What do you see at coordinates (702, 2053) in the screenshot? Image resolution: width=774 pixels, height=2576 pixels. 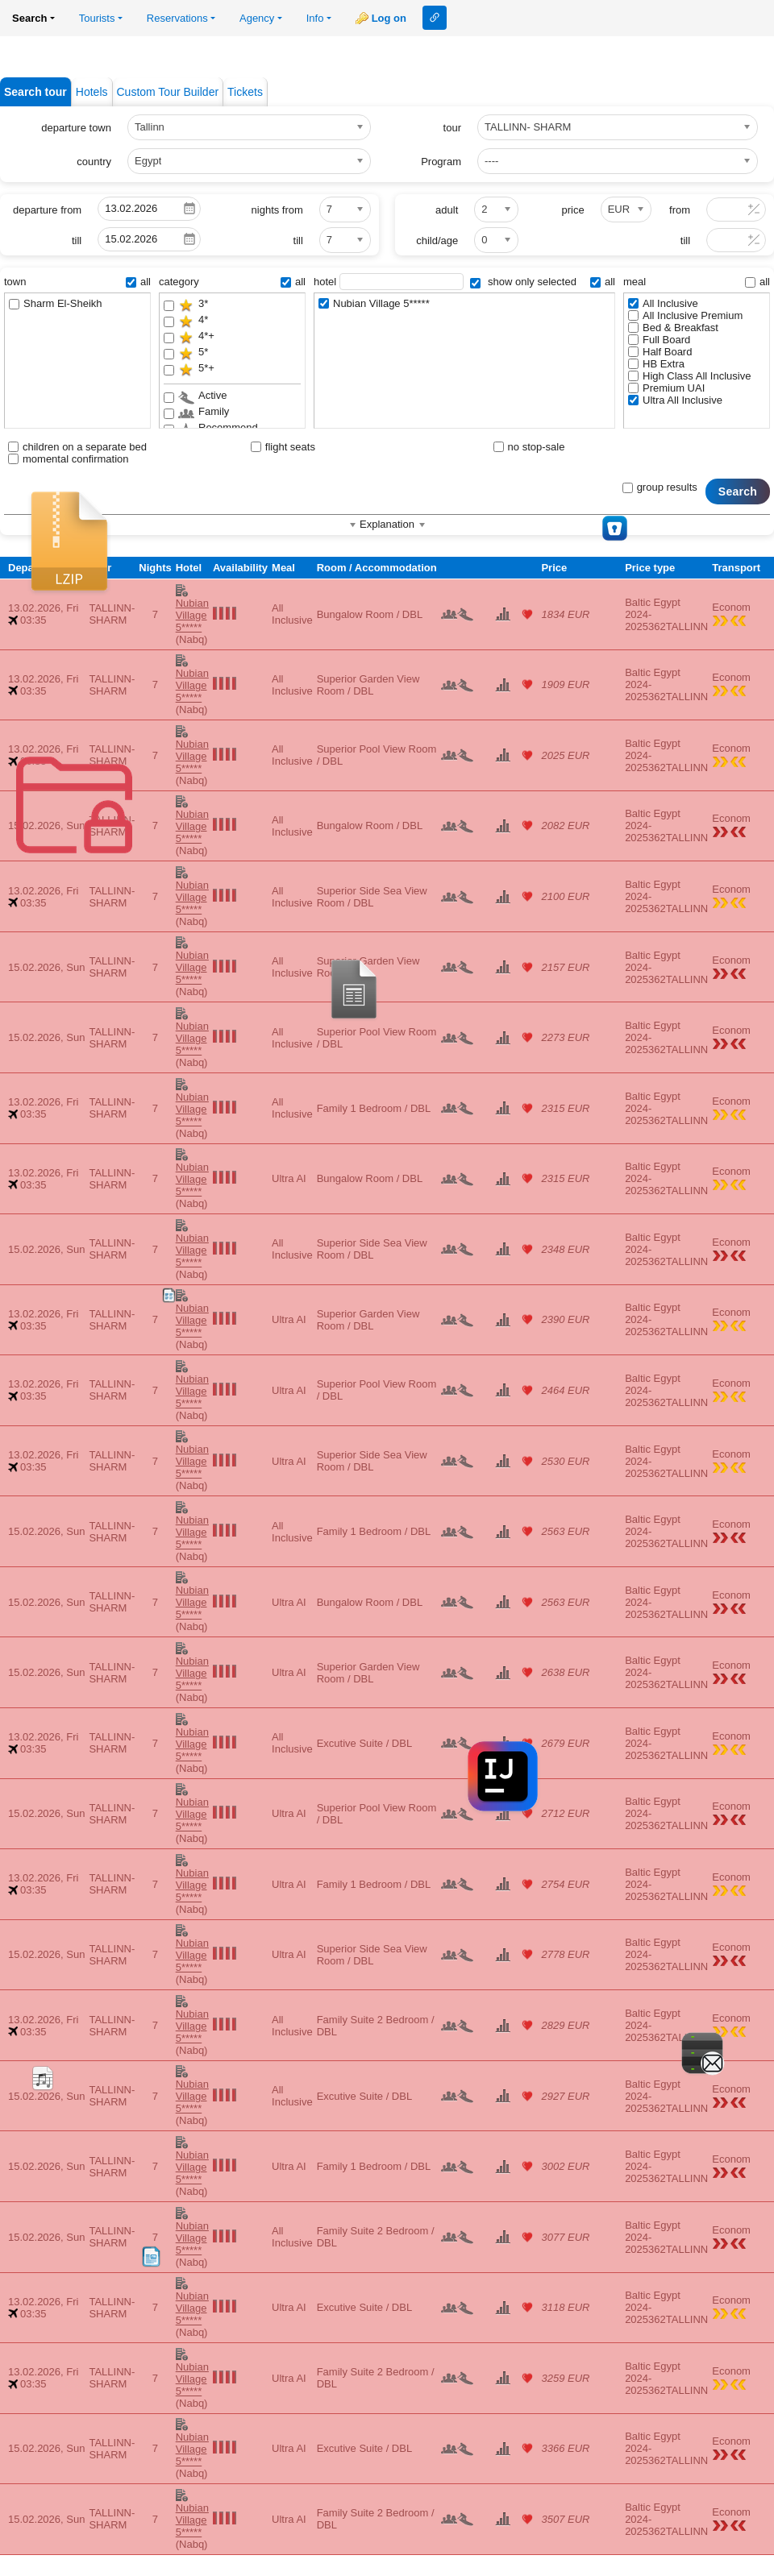 I see `configure mail server settings` at bounding box center [702, 2053].